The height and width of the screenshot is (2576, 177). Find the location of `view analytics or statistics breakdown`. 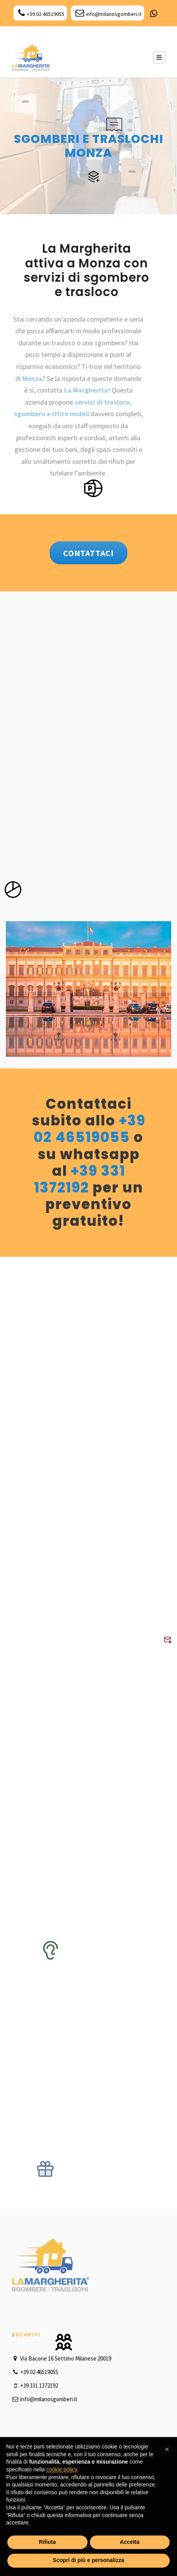

view analytics or statistics breakdown is located at coordinates (13, 889).